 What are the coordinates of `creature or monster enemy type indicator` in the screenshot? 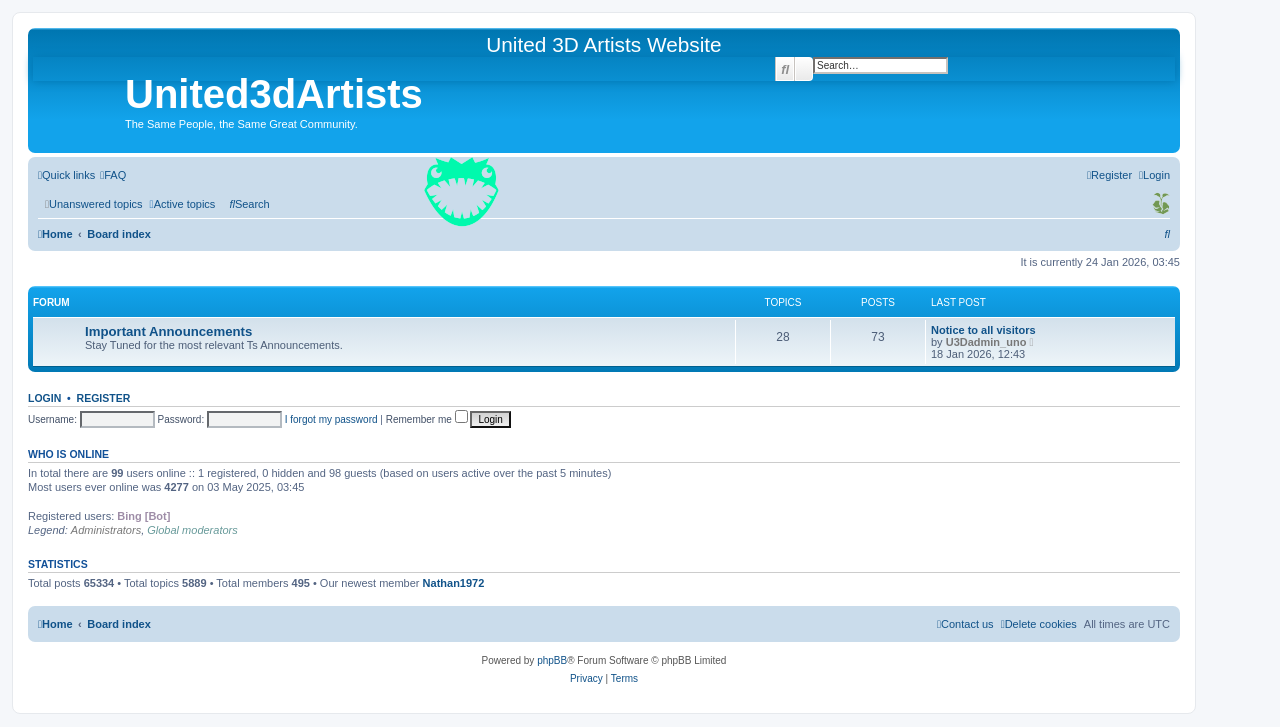 It's located at (461, 190).